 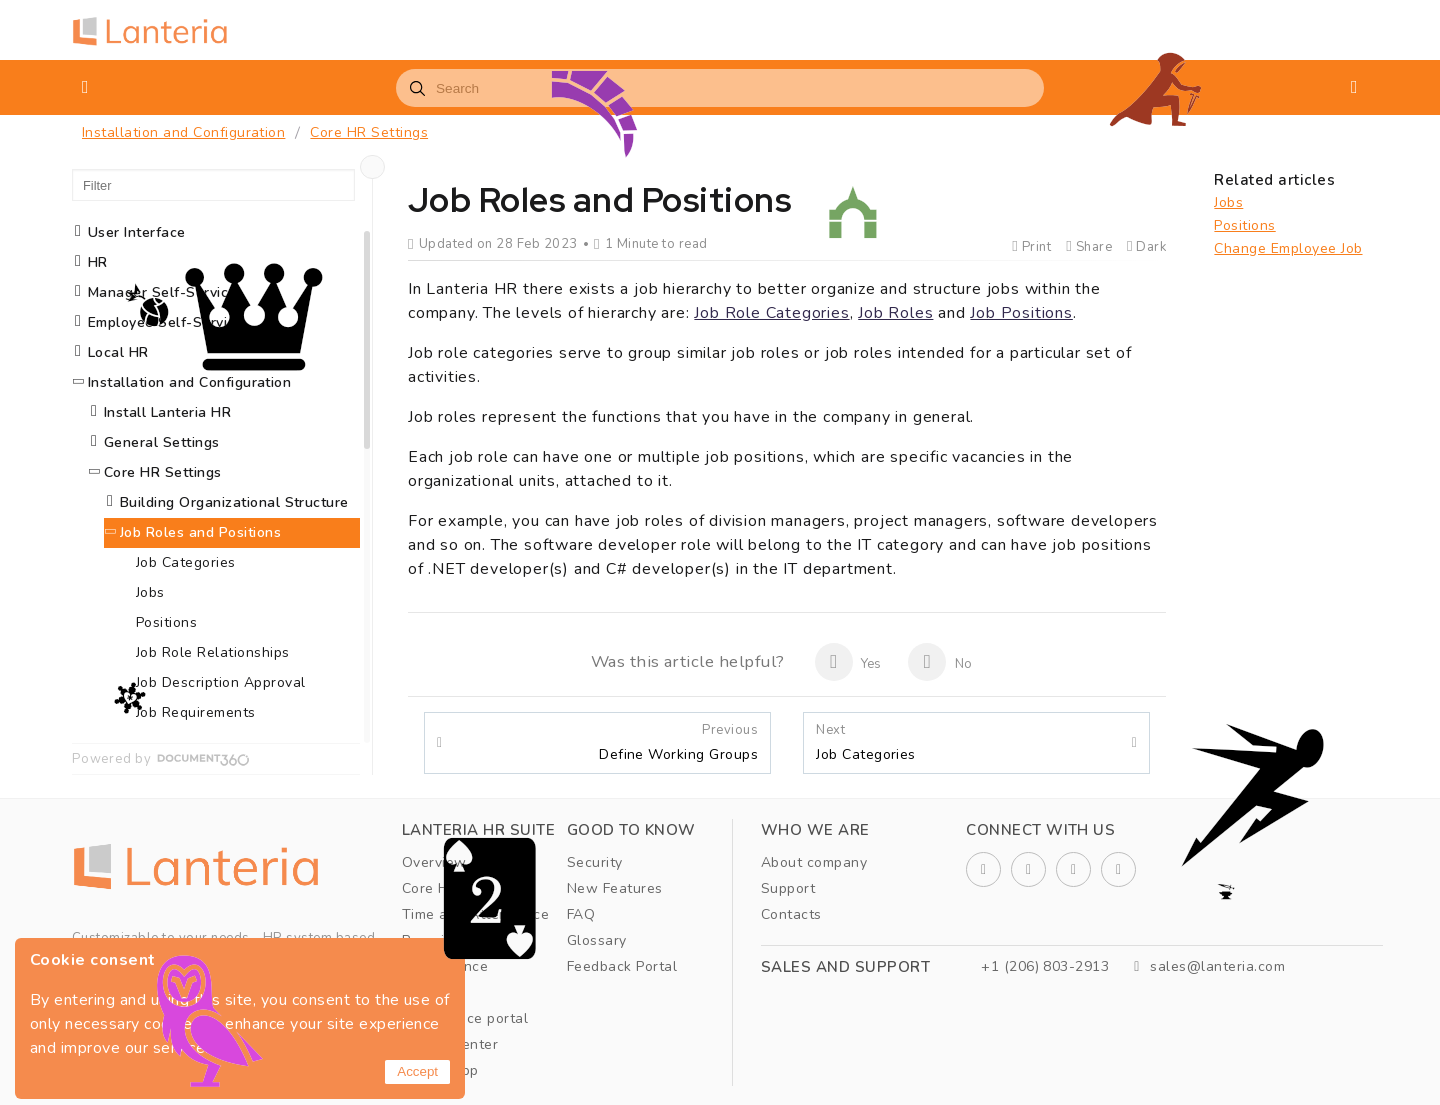 I want to click on armadillo tail icon for a creature or animal game element, so click(x=595, y=113).